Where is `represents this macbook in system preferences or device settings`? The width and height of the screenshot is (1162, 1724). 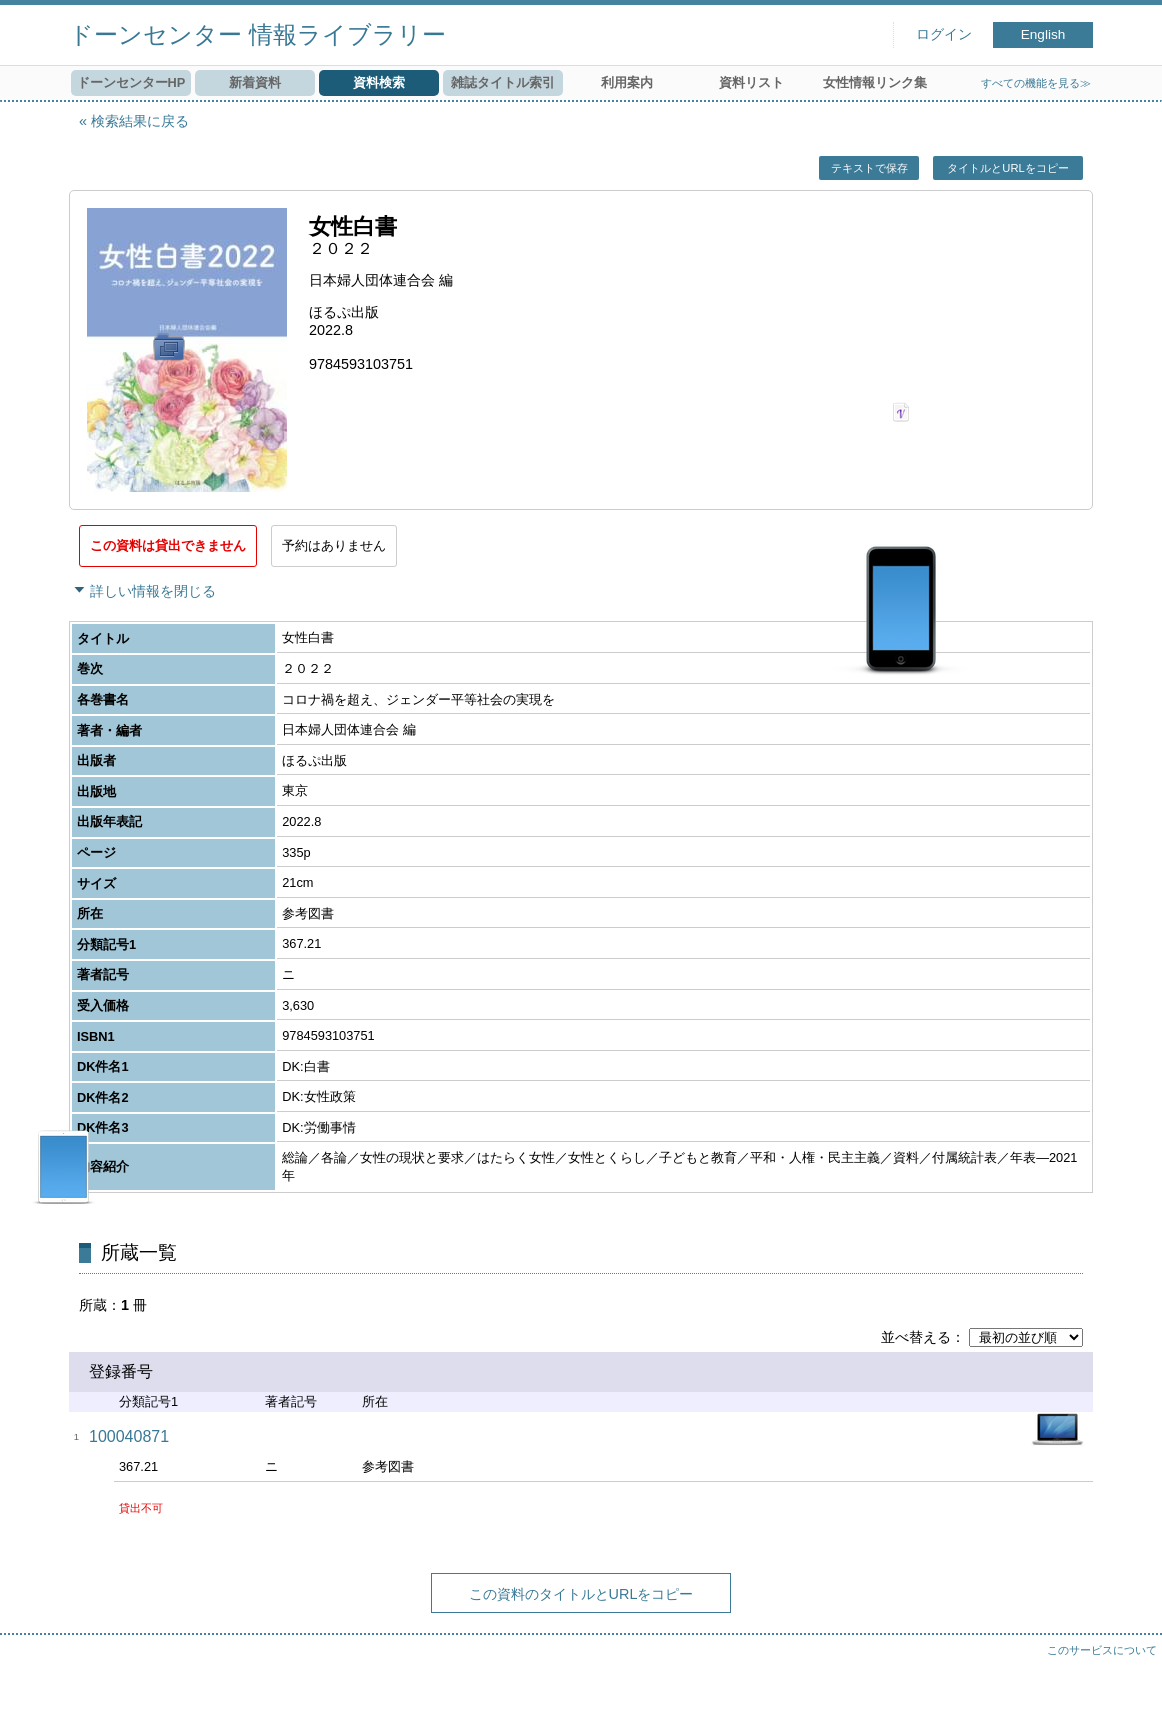 represents this macbook in system preferences or device settings is located at coordinates (1057, 1426).